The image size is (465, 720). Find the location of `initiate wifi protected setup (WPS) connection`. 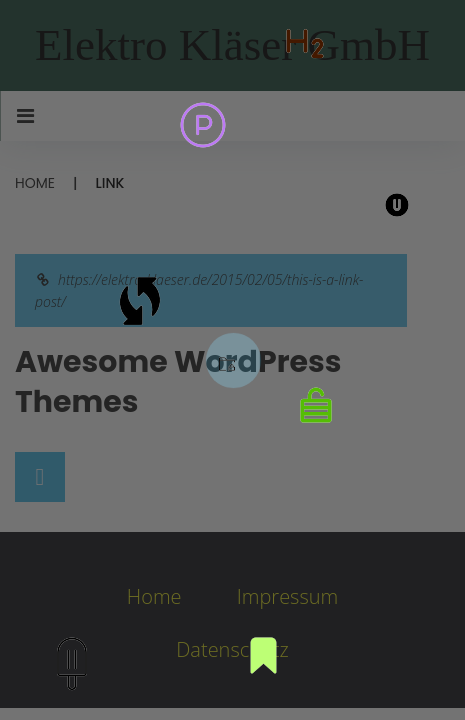

initiate wifi protected setup (WPS) connection is located at coordinates (140, 301).